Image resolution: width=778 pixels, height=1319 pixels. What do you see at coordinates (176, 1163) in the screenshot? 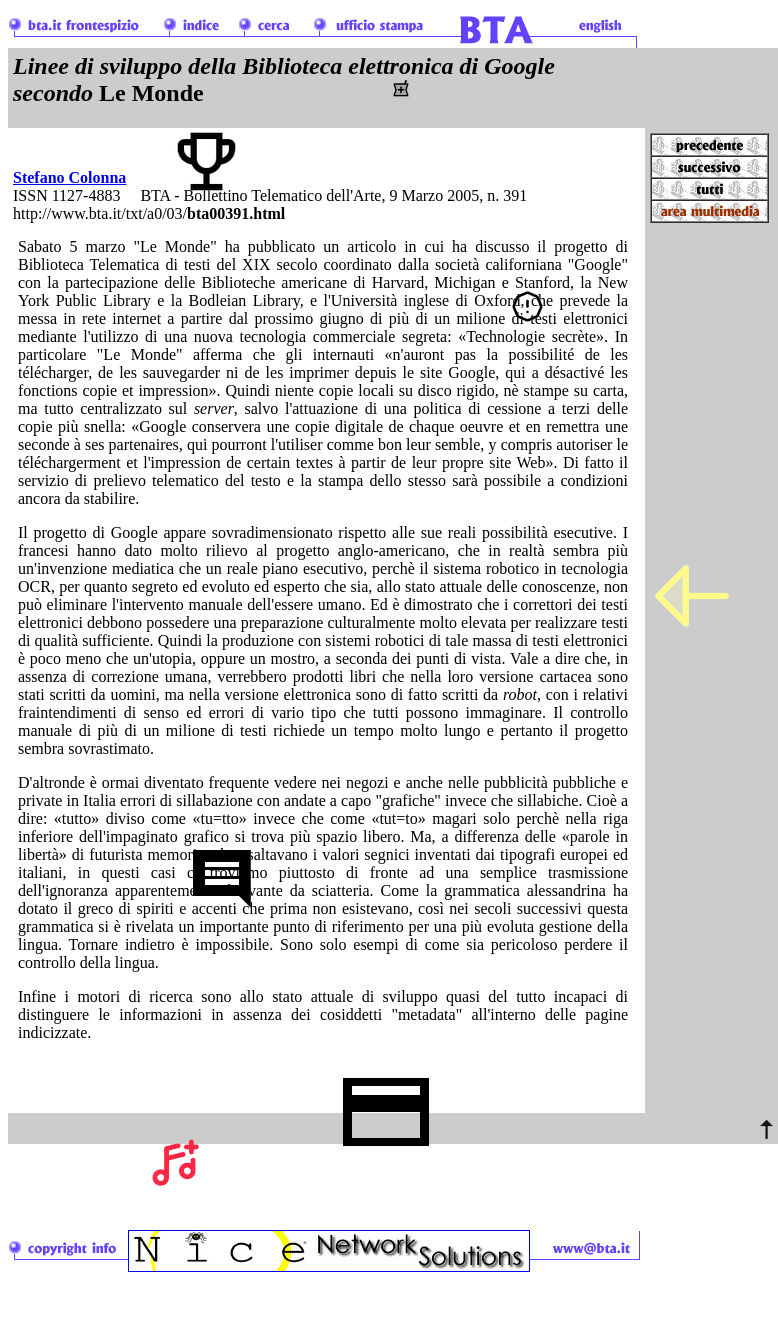
I see `add a new song to playlist` at bounding box center [176, 1163].